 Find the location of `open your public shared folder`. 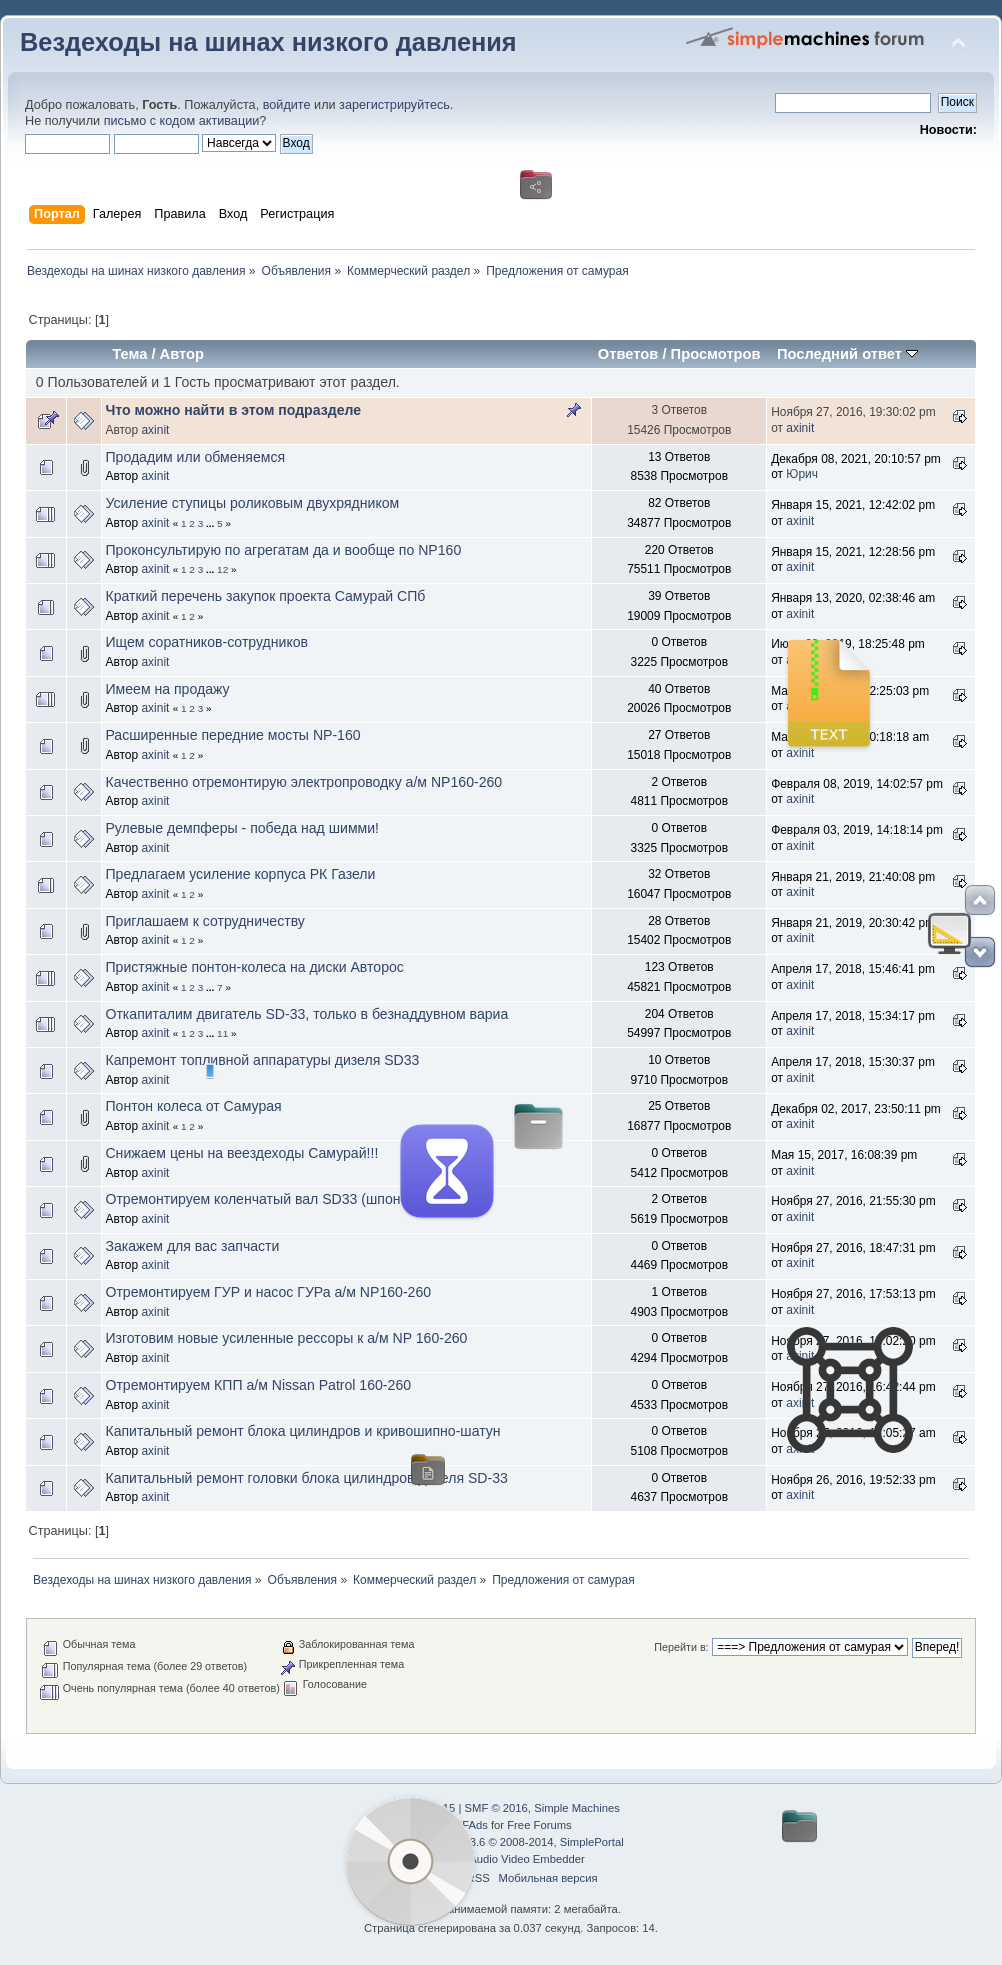

open your public shared folder is located at coordinates (536, 184).